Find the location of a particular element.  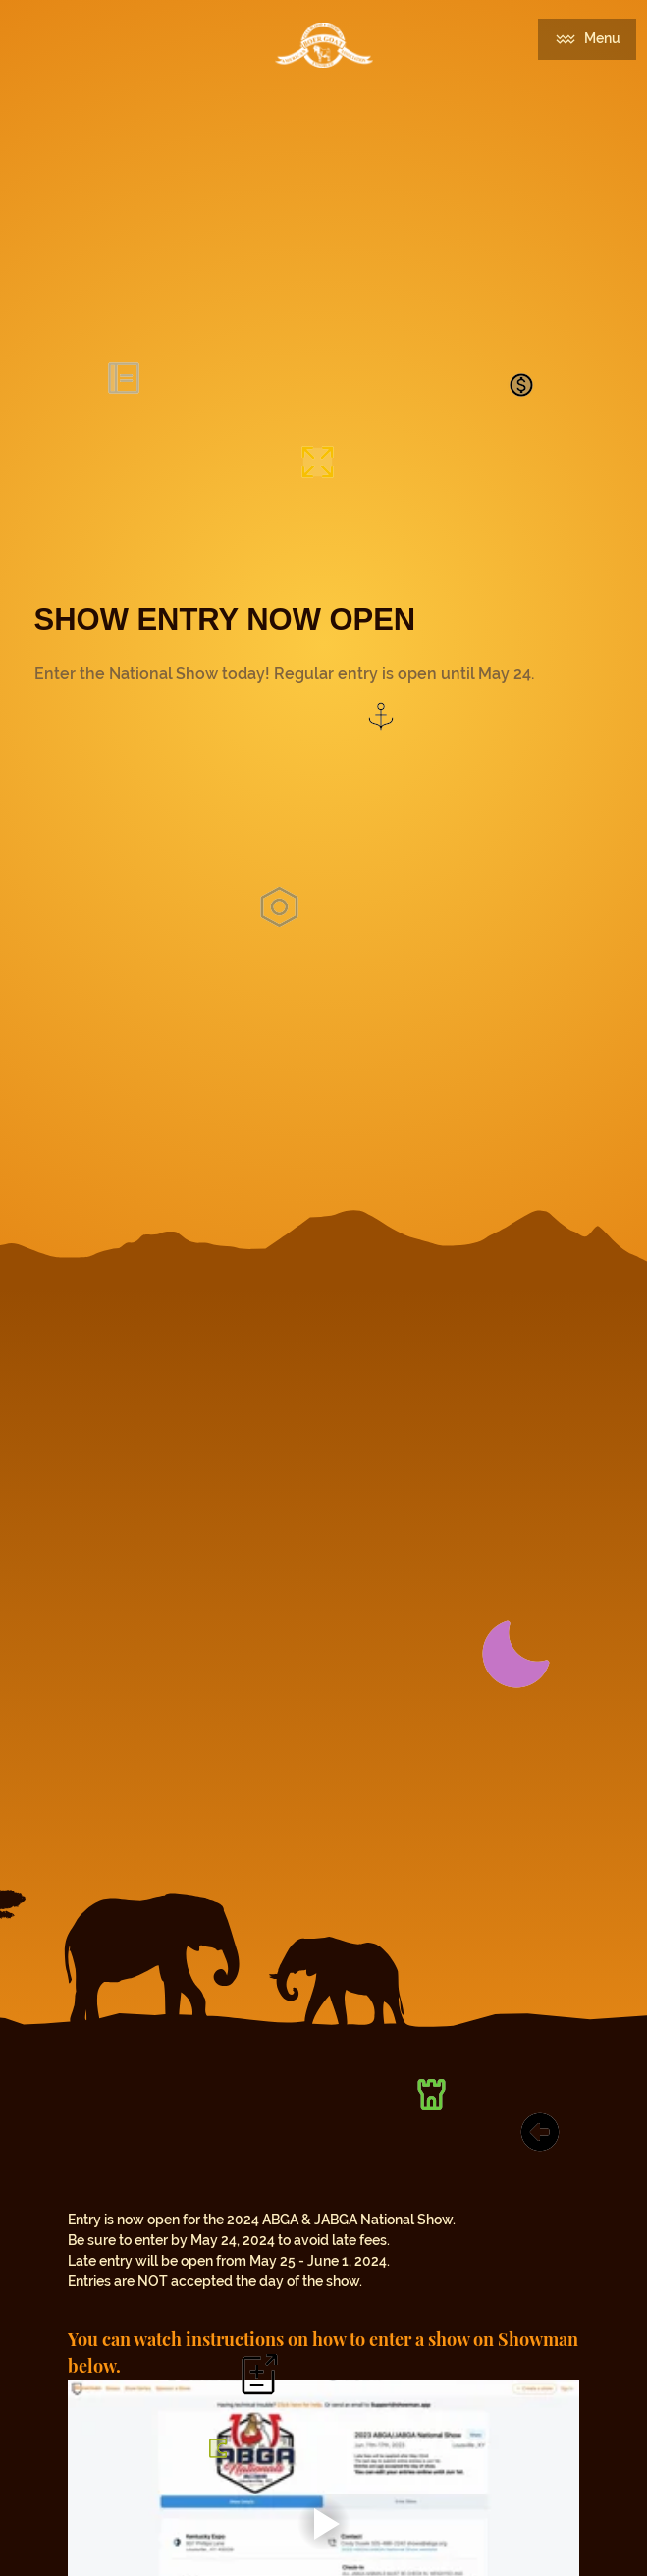

open coda document app is located at coordinates (218, 2448).